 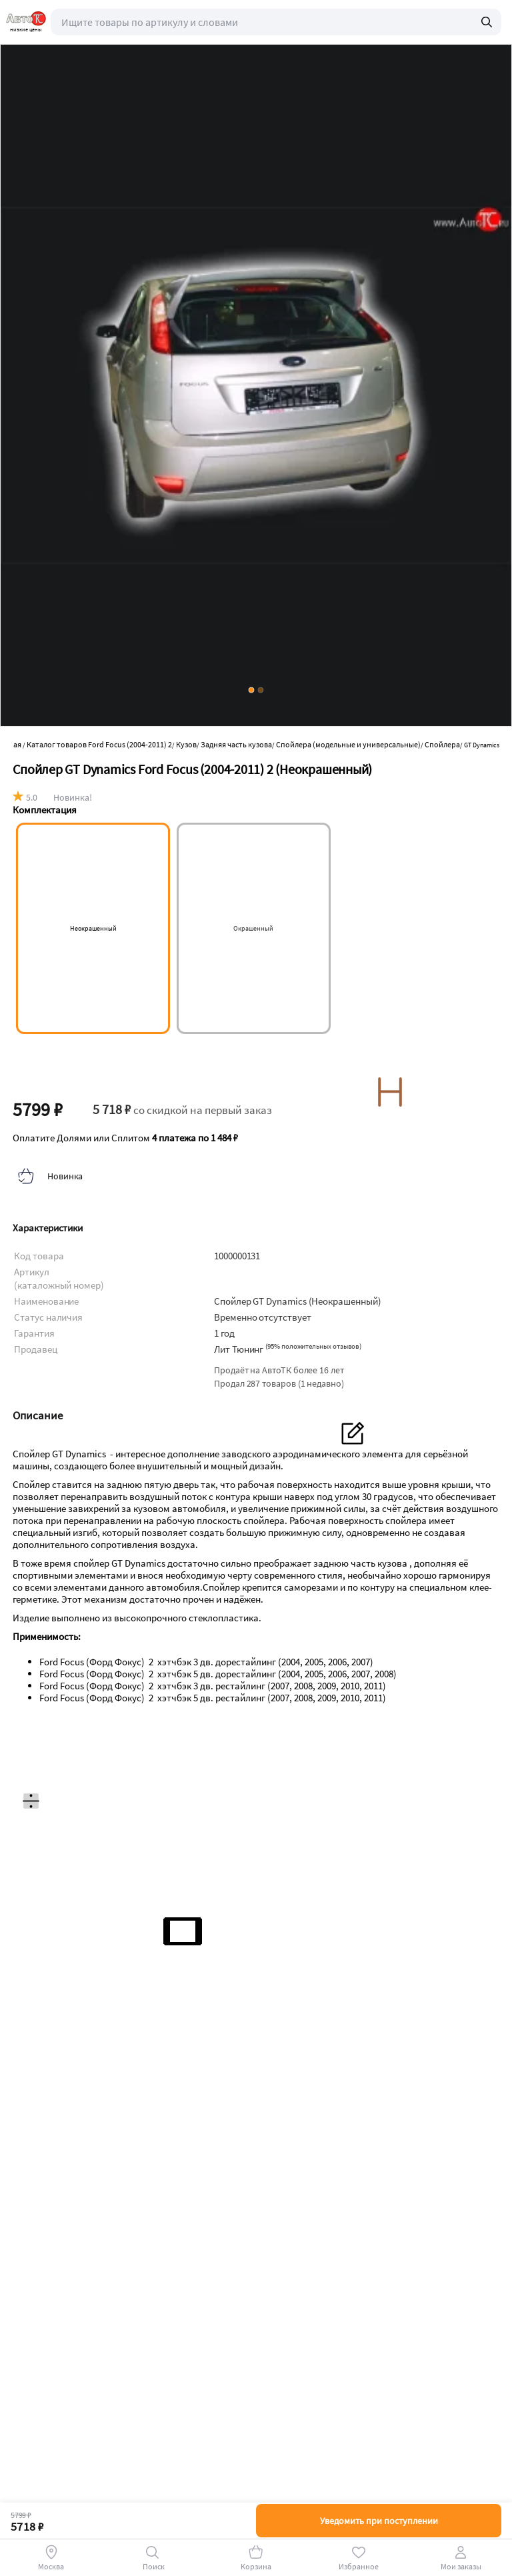 What do you see at coordinates (31, 1801) in the screenshot?
I see `perform division calculation` at bounding box center [31, 1801].